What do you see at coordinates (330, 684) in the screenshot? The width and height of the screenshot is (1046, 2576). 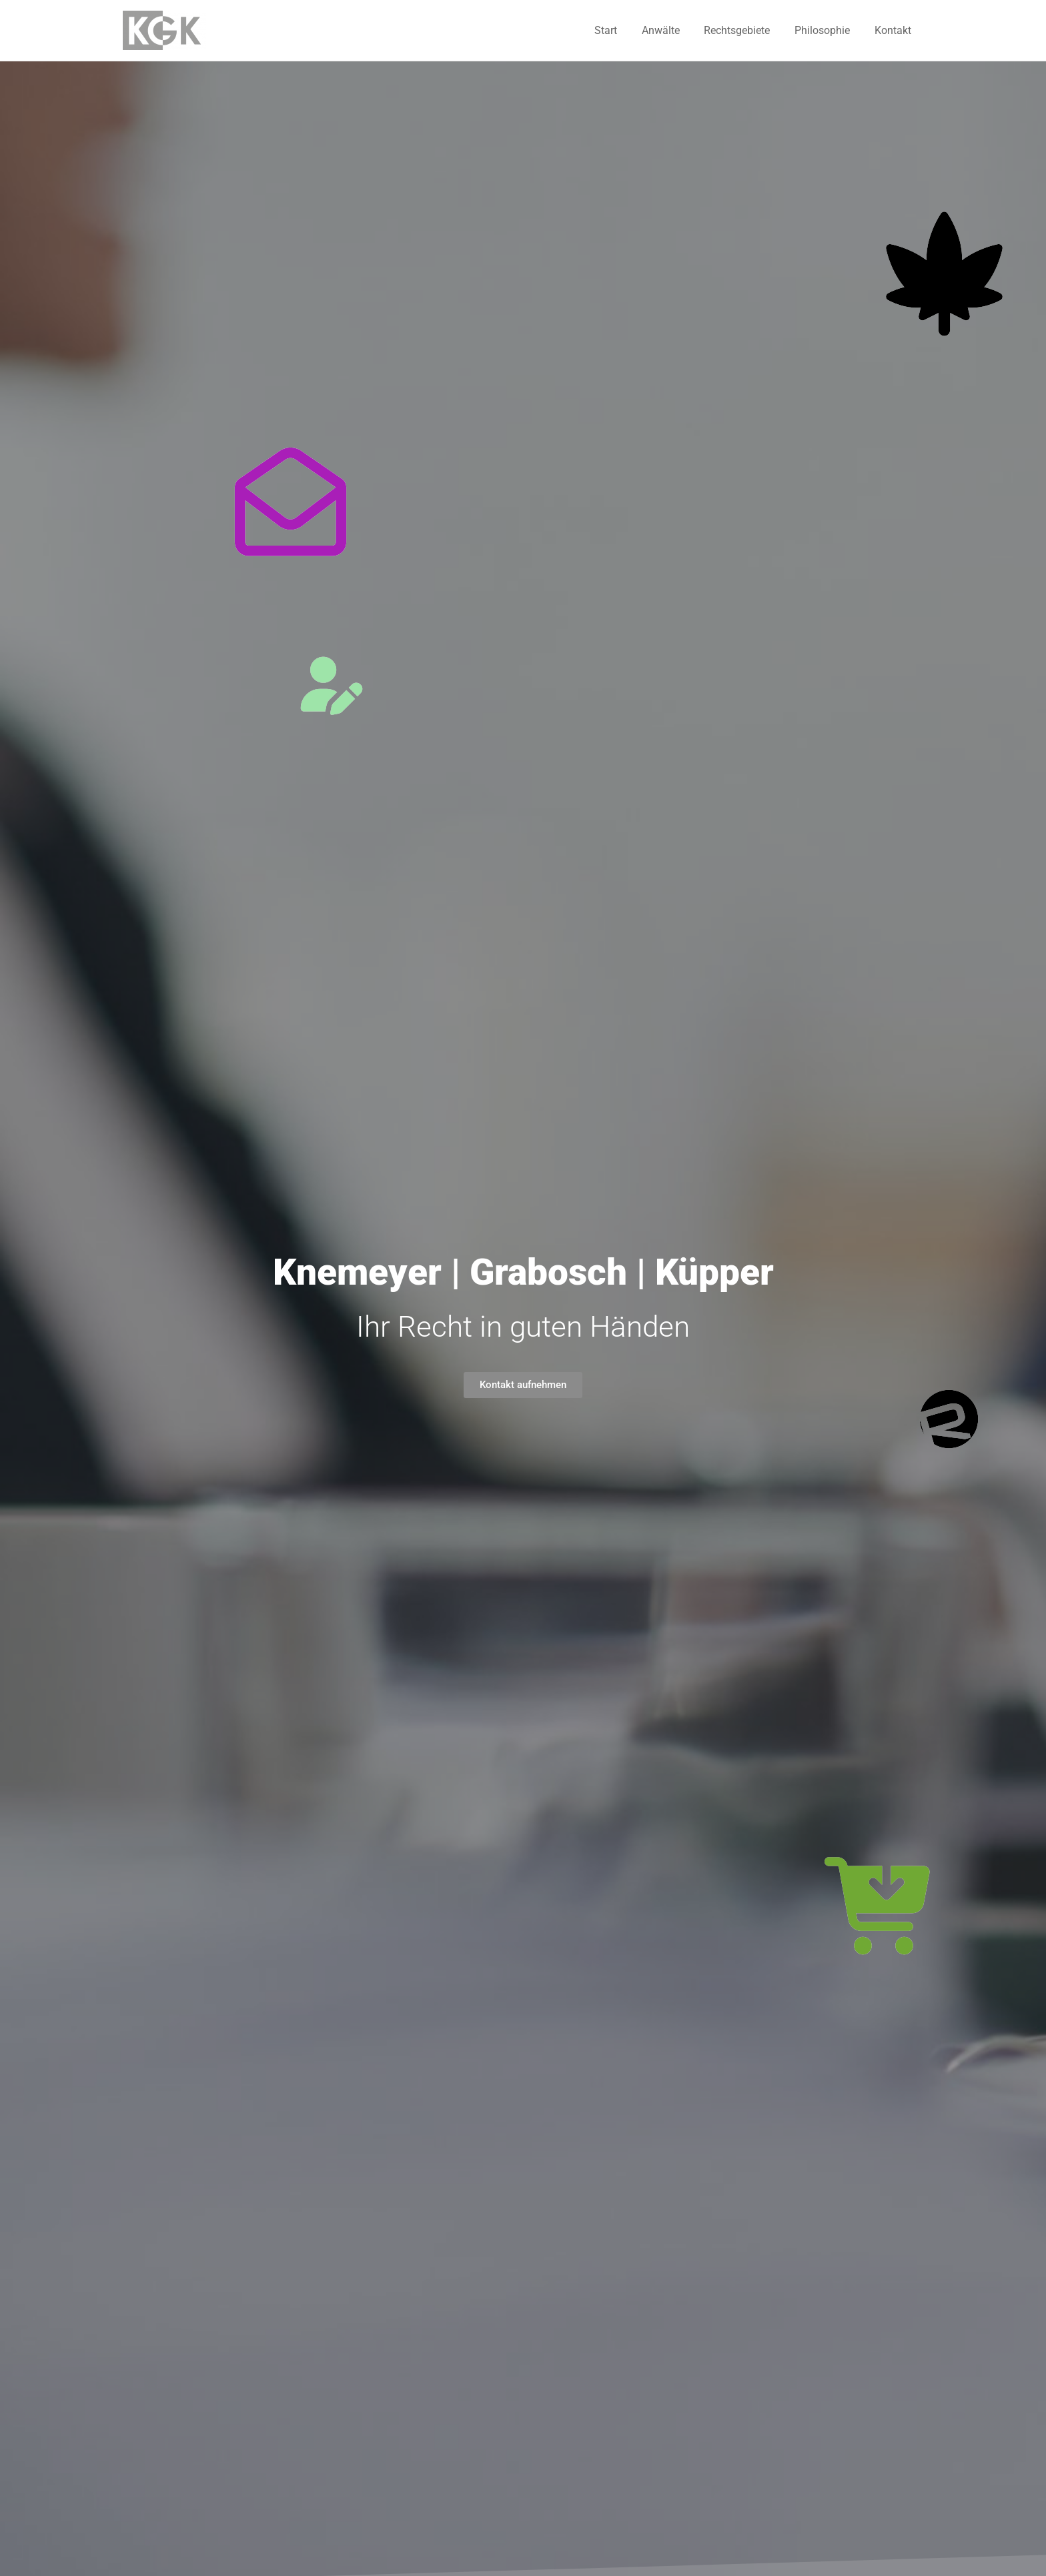 I see `edit user profile` at bounding box center [330, 684].